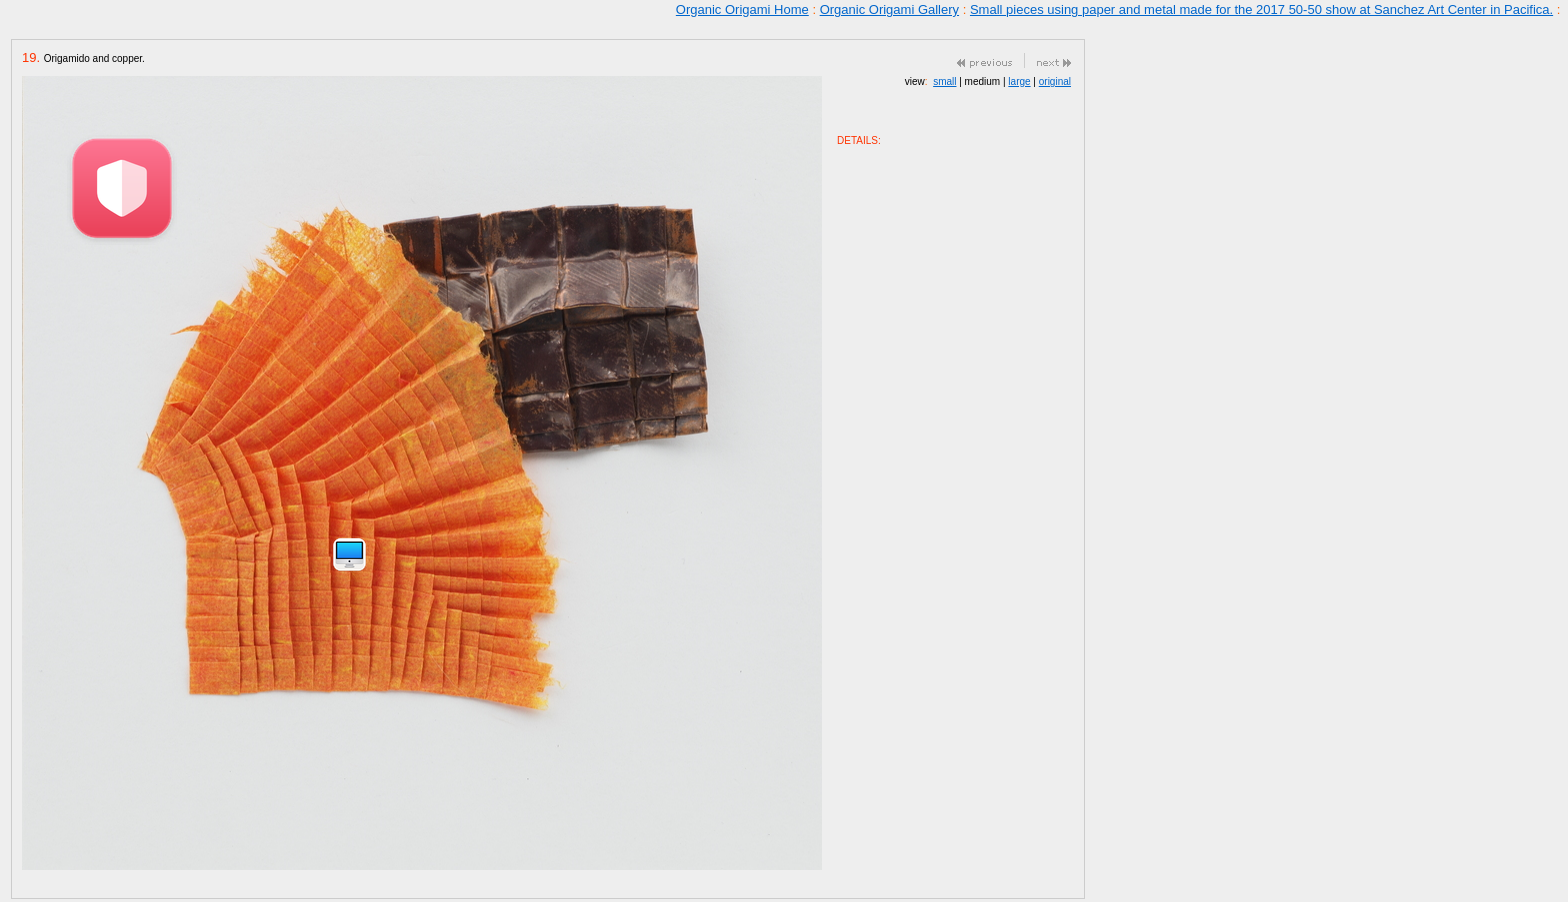 This screenshot has width=1568, height=902. What do you see at coordinates (122, 190) in the screenshot?
I see `open firewall and security preferences` at bounding box center [122, 190].